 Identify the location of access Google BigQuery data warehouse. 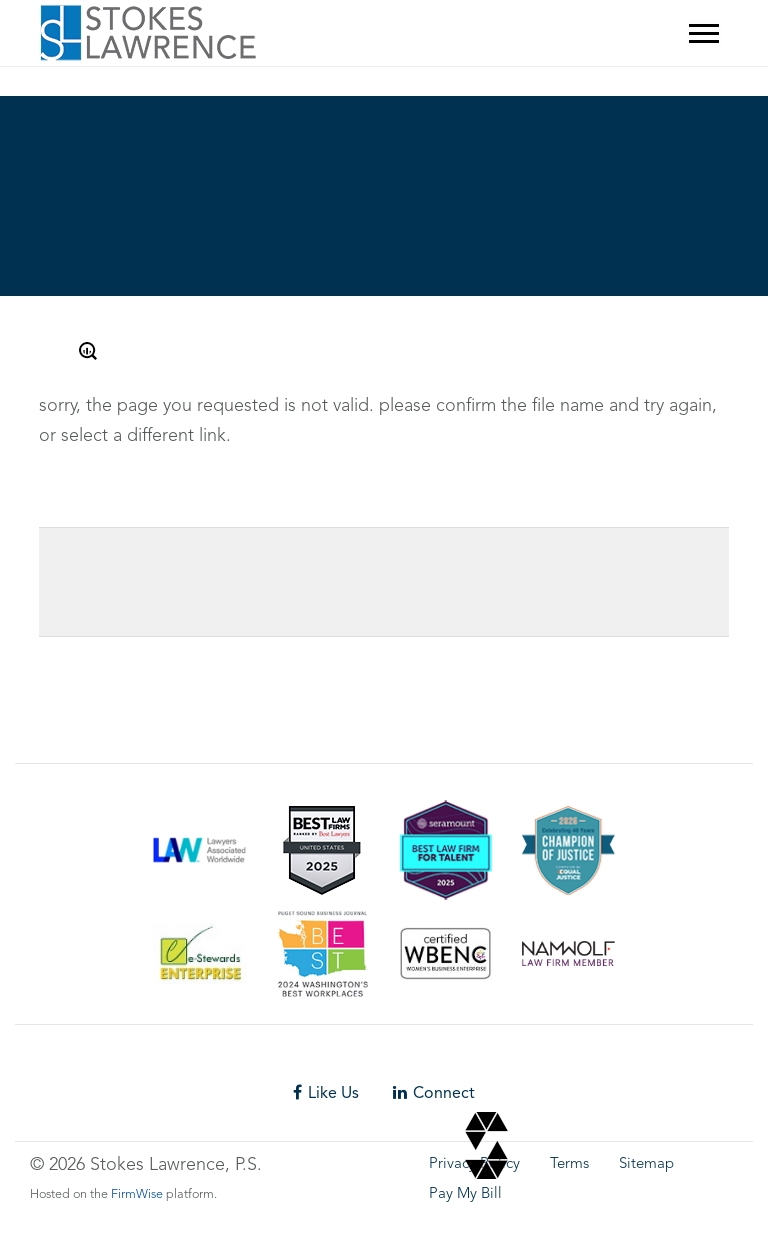
(88, 351).